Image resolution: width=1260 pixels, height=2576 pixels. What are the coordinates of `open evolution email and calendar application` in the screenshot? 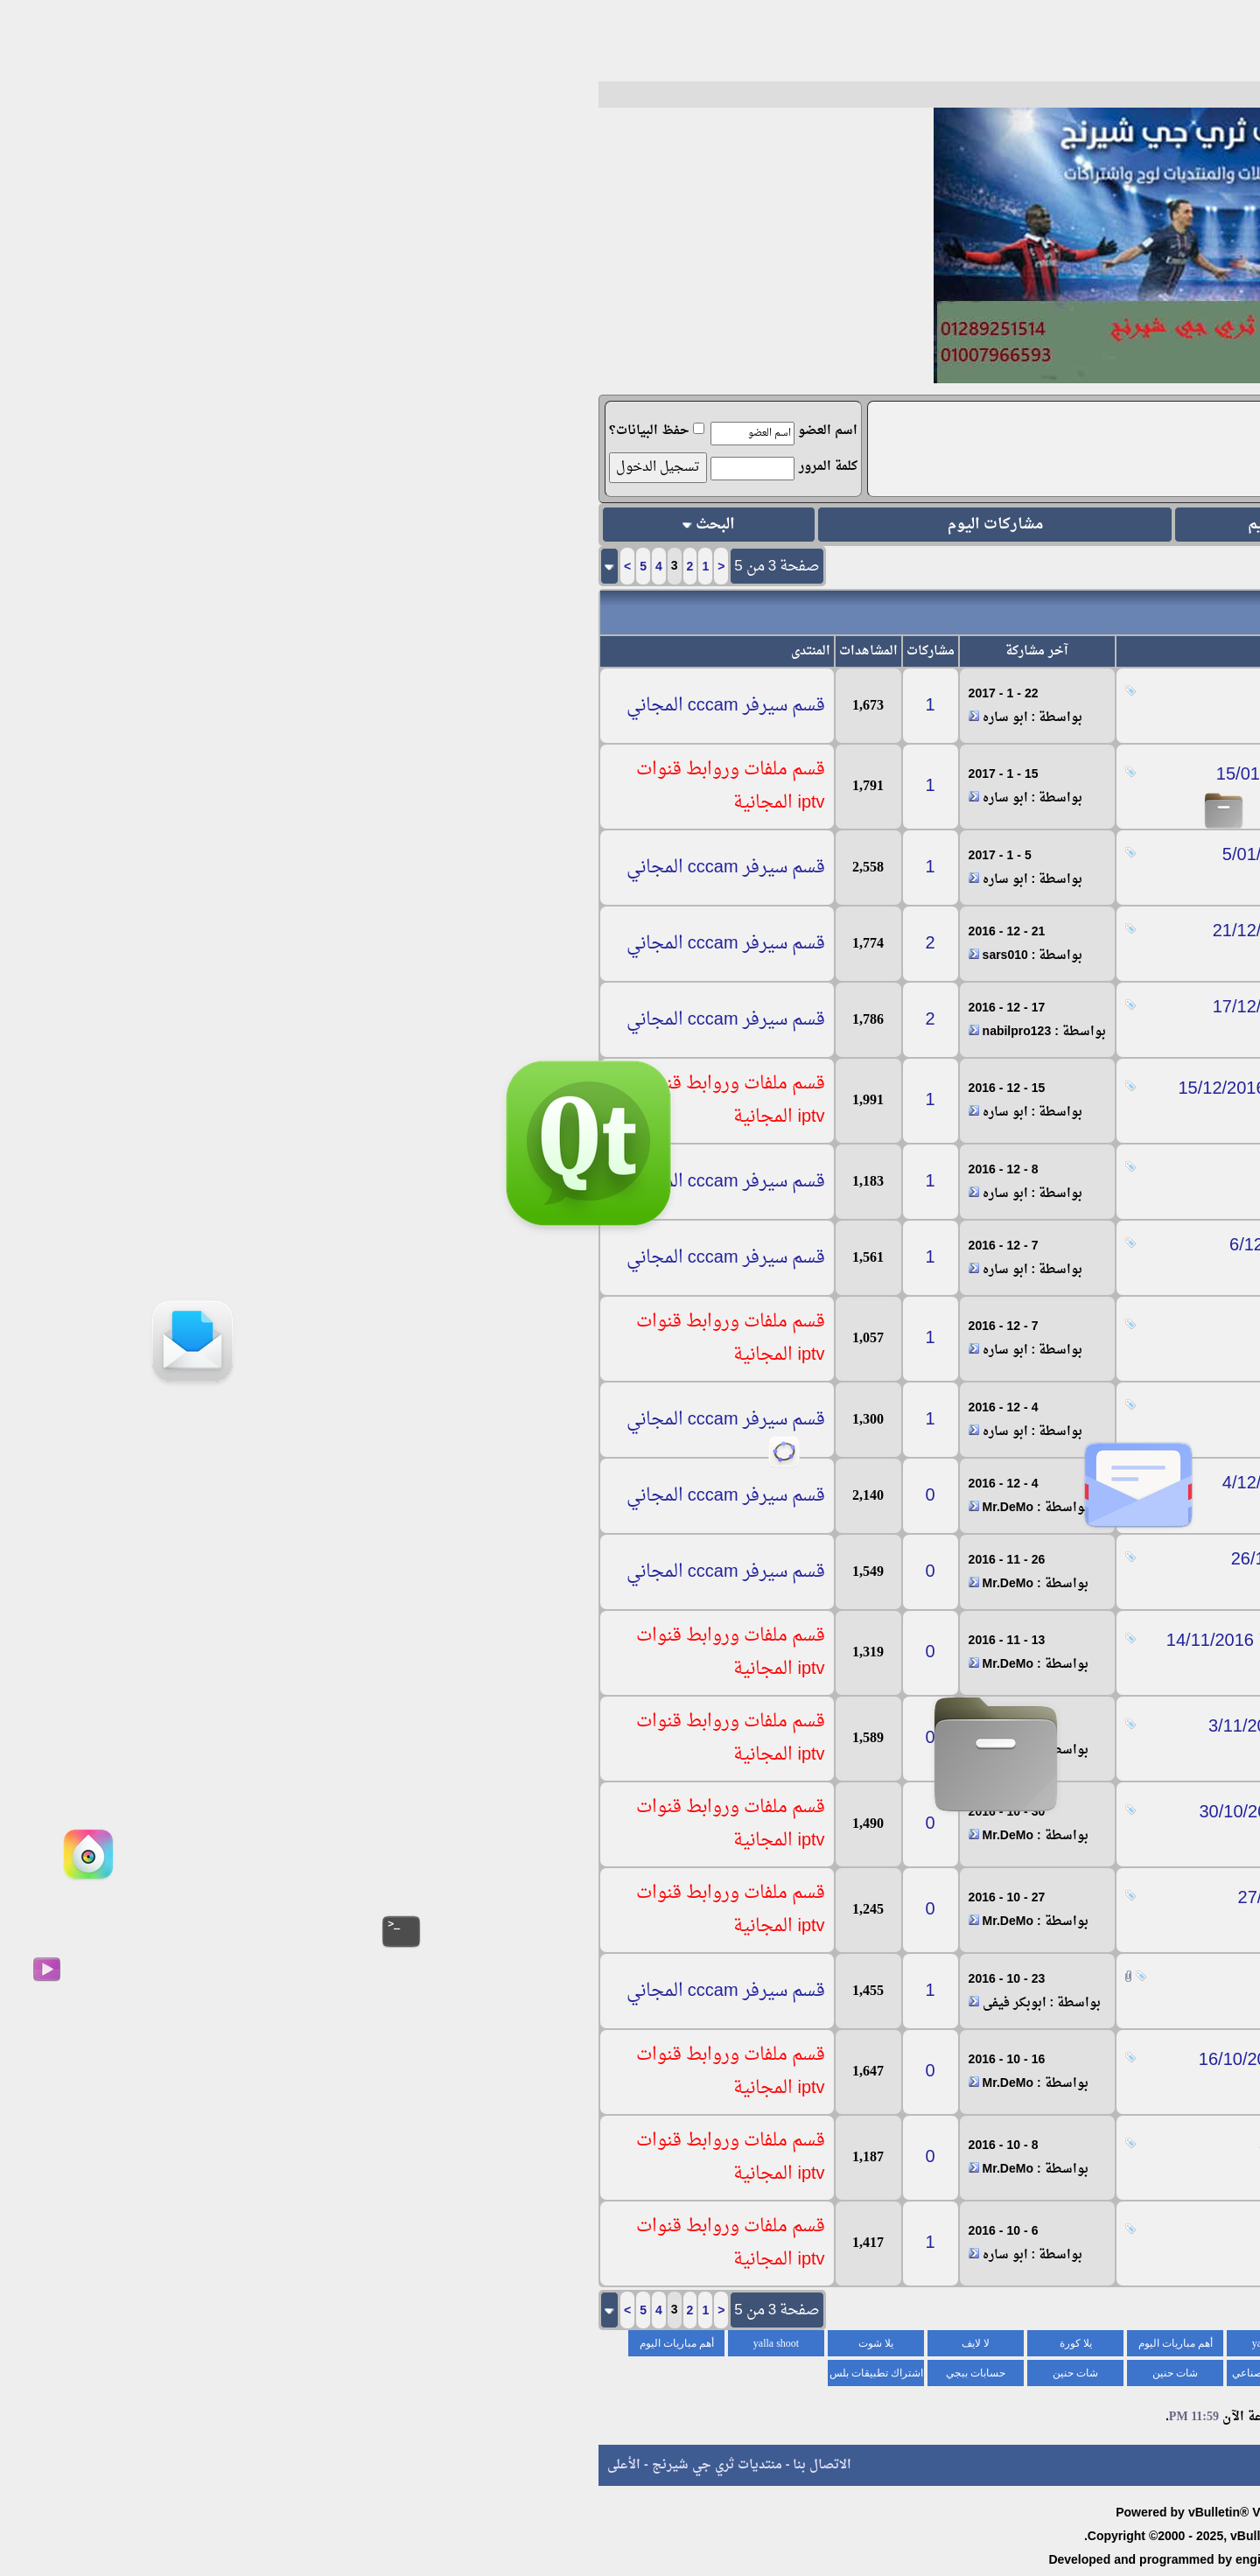 It's located at (1138, 1485).